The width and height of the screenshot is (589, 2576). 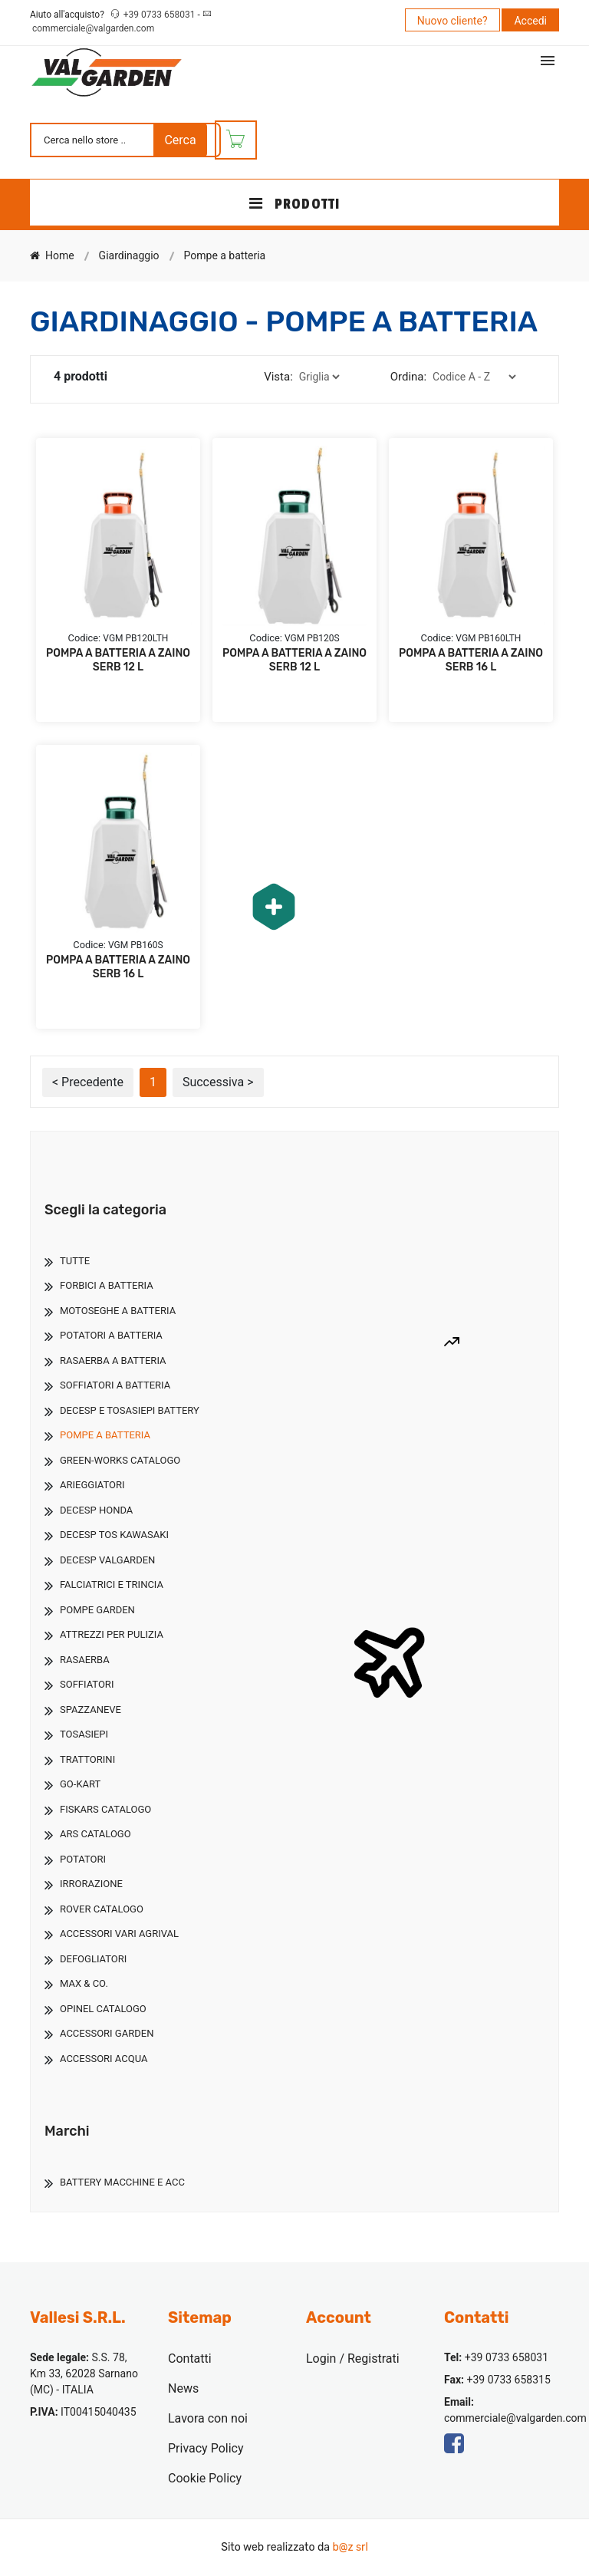 I want to click on add a new item or module, so click(x=274, y=907).